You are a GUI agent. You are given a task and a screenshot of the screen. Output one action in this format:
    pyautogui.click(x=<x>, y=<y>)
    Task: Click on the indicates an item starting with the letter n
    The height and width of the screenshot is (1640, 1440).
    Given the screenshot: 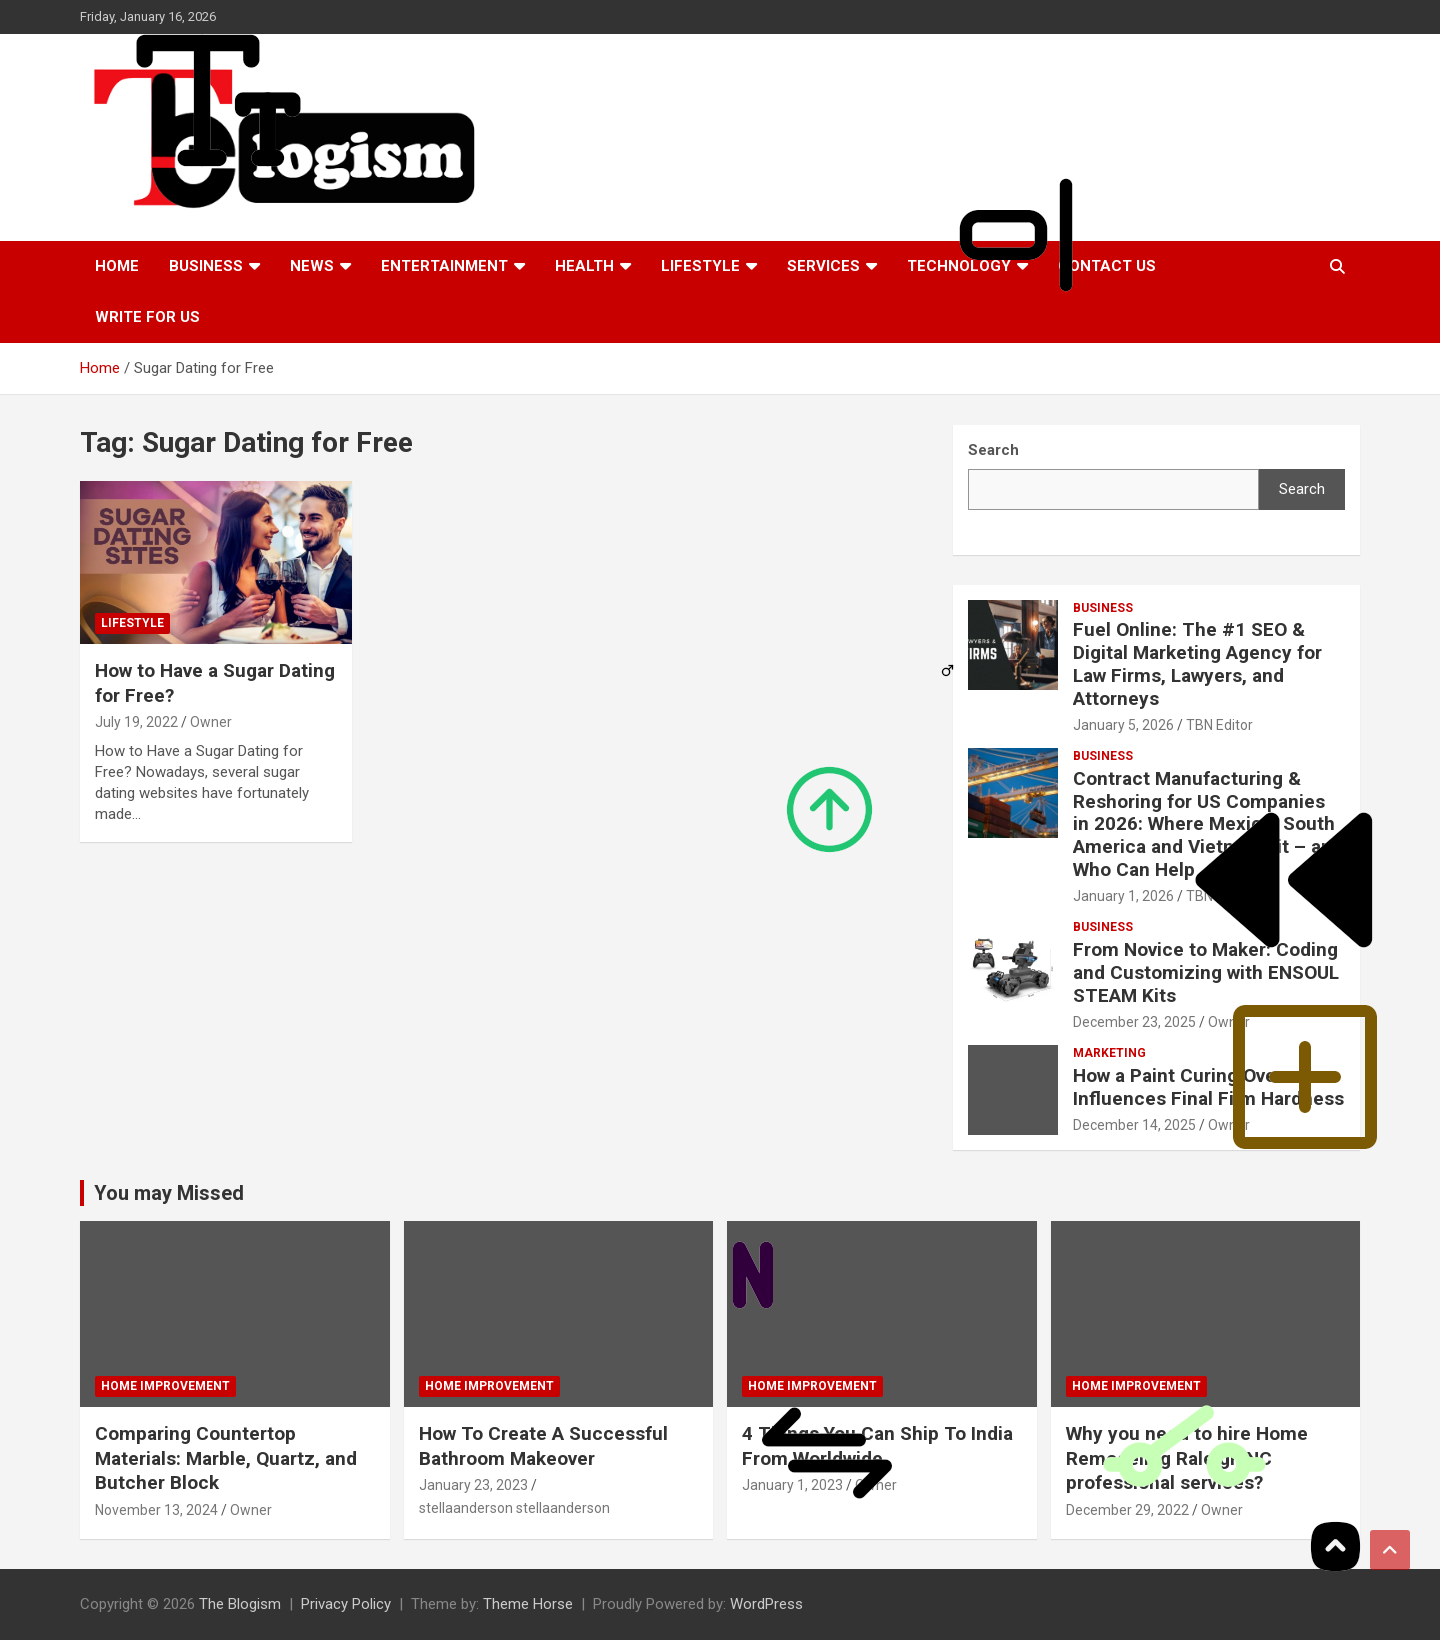 What is the action you would take?
    pyautogui.click(x=753, y=1275)
    